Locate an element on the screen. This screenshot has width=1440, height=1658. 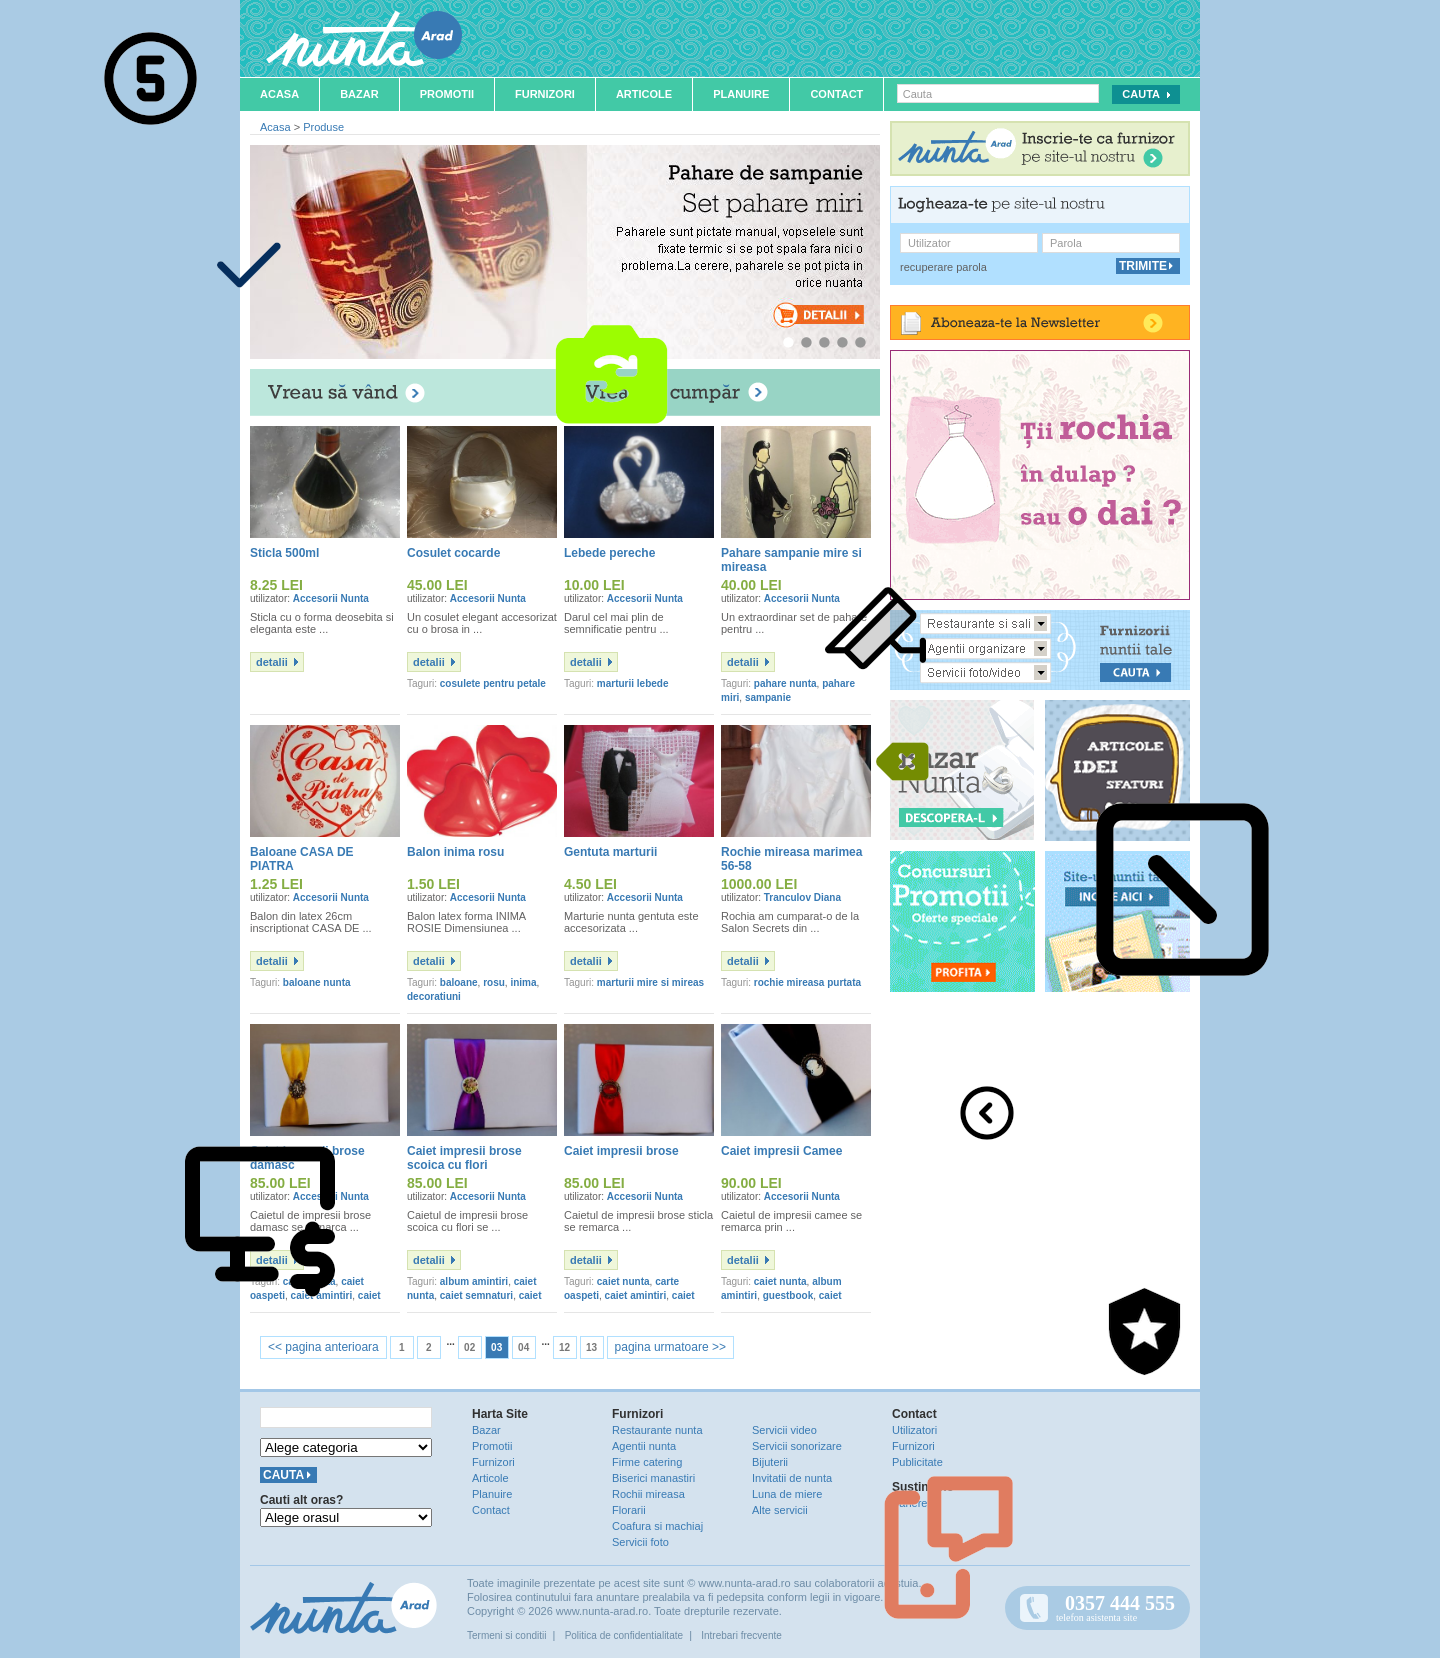
step 5 in a multi-step process is located at coordinates (150, 78).